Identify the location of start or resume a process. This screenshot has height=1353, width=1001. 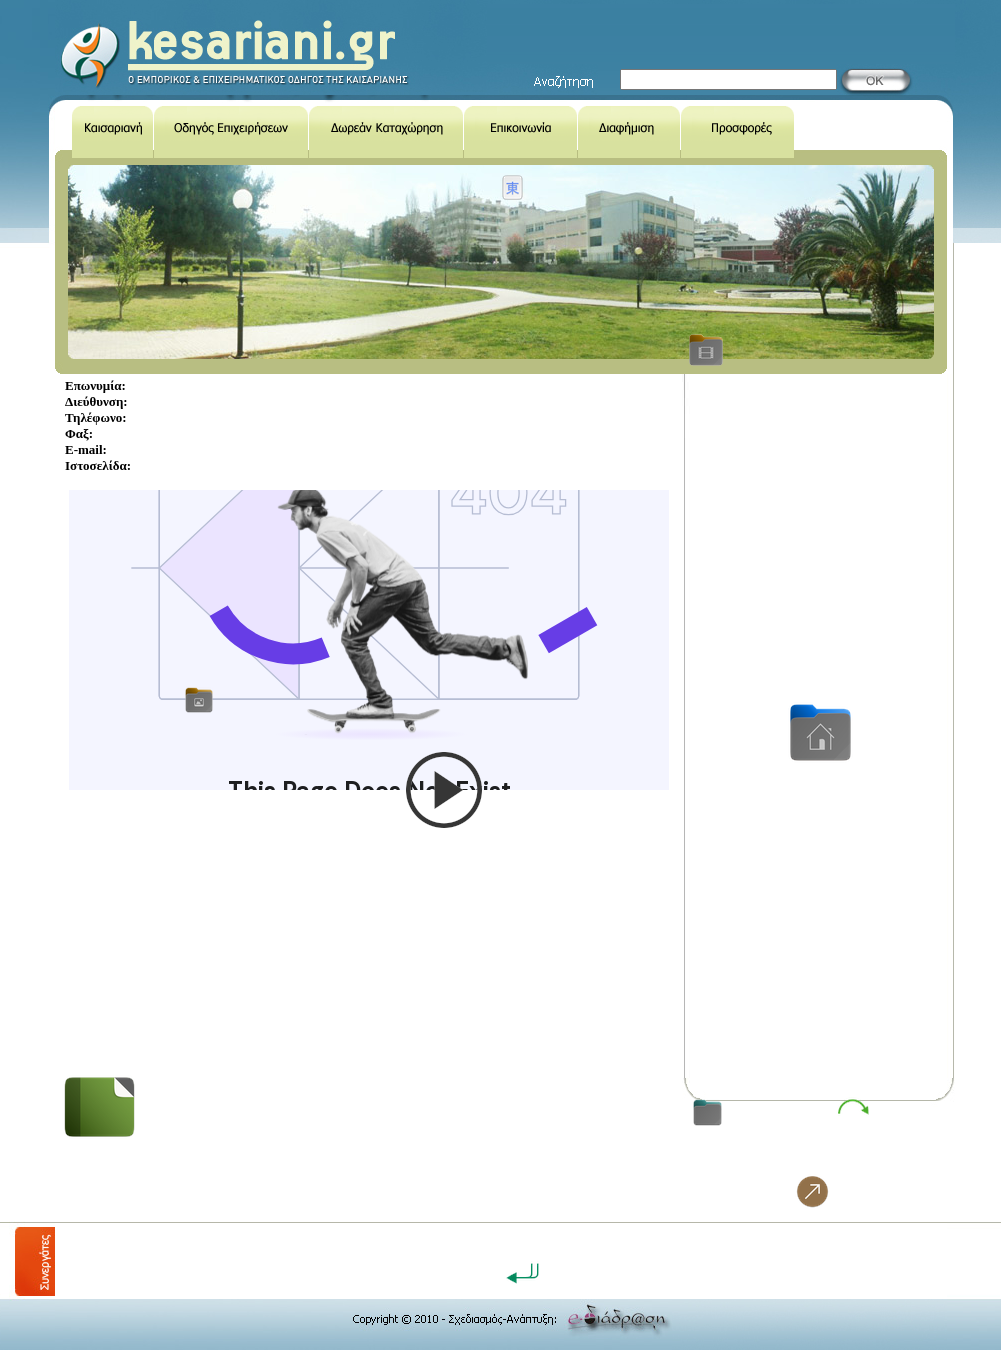
(444, 790).